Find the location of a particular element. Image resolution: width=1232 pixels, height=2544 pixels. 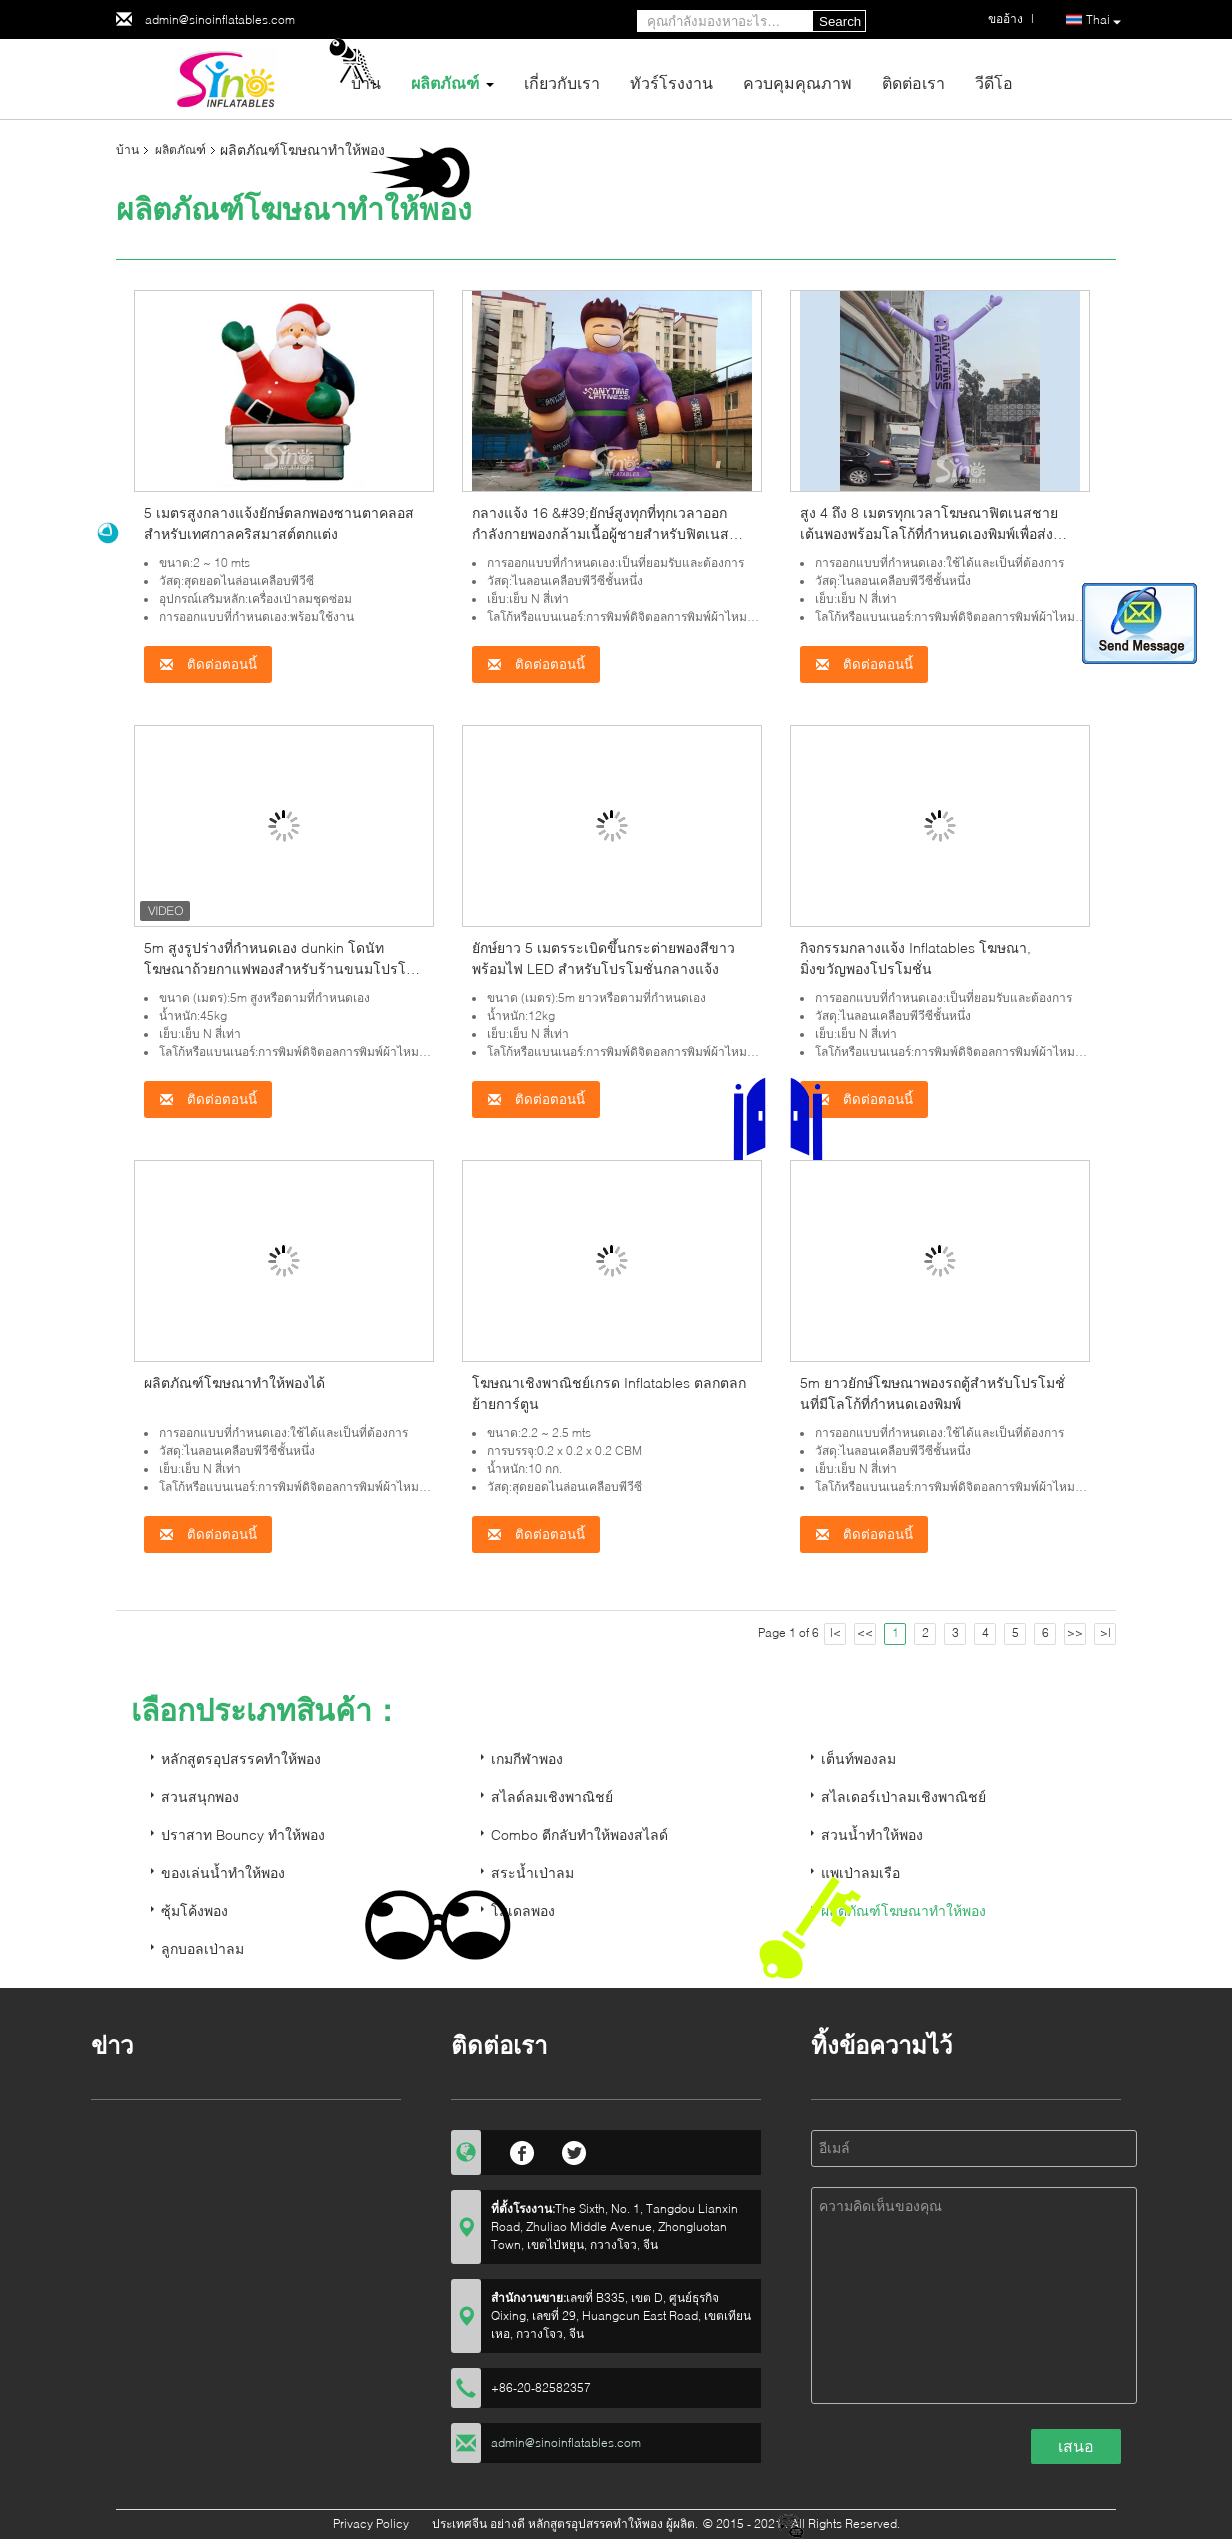

toggle visual accessibility settings is located at coordinates (439, 1922).